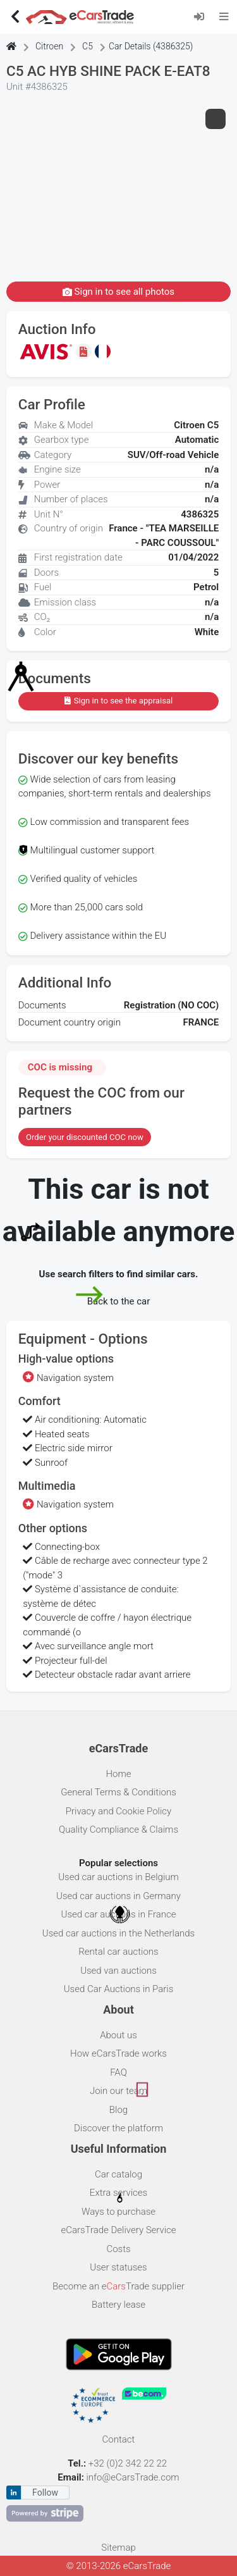 The image size is (237, 2576). What do you see at coordinates (23, 850) in the screenshot?
I see `access security or privacy settings` at bounding box center [23, 850].